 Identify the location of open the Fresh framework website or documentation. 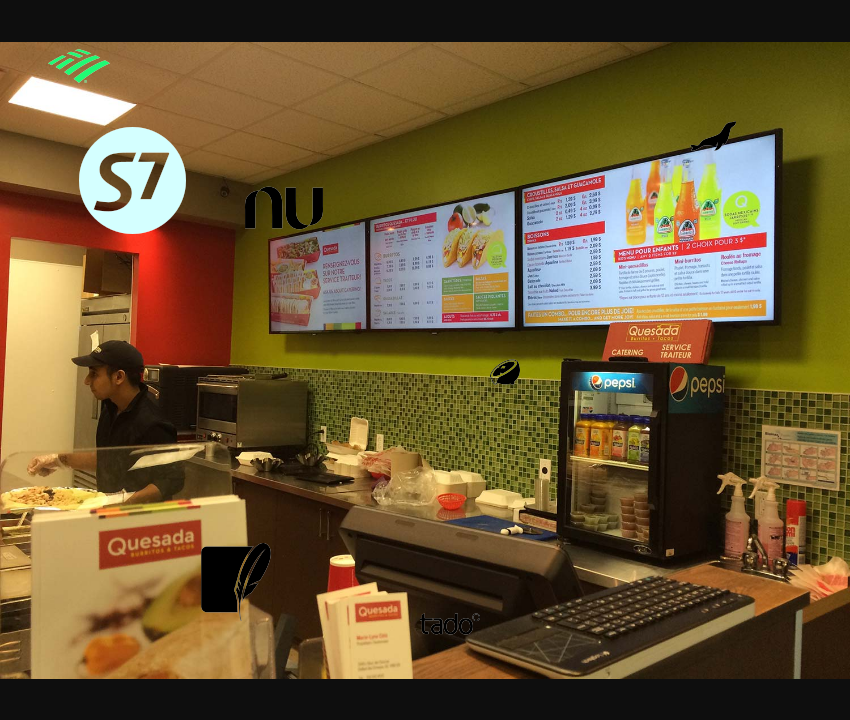
(505, 372).